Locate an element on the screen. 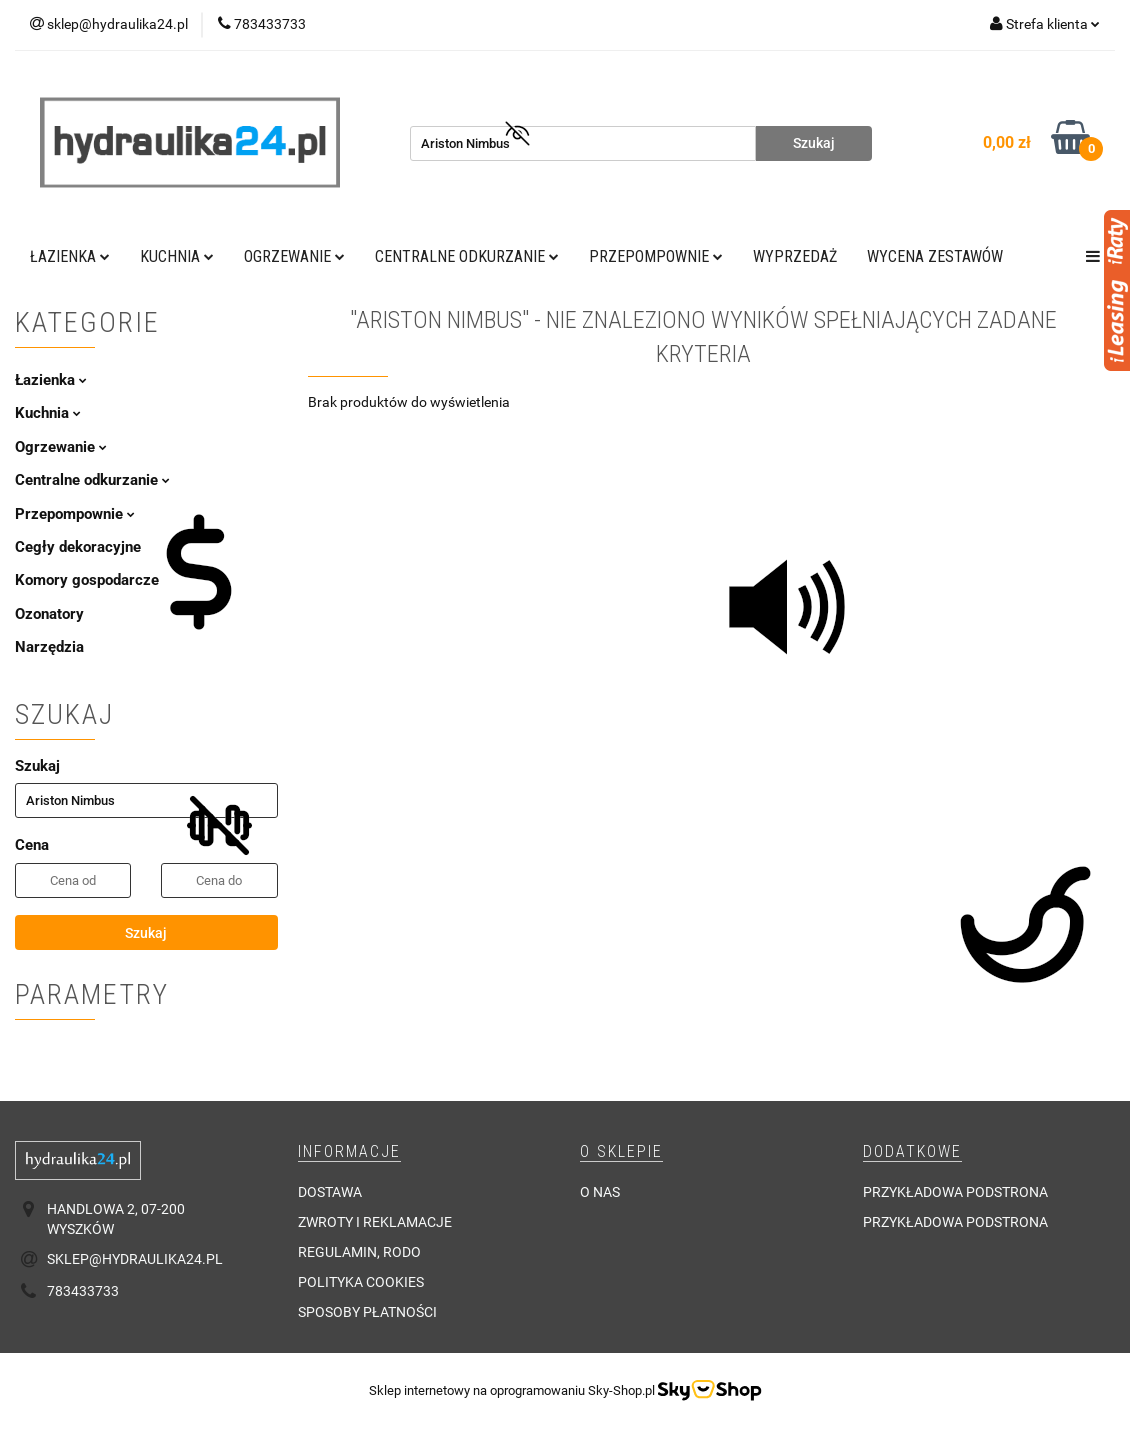 Image resolution: width=1130 pixels, height=1443 pixels. indicates spicy food or heat level is located at coordinates (1029, 928).